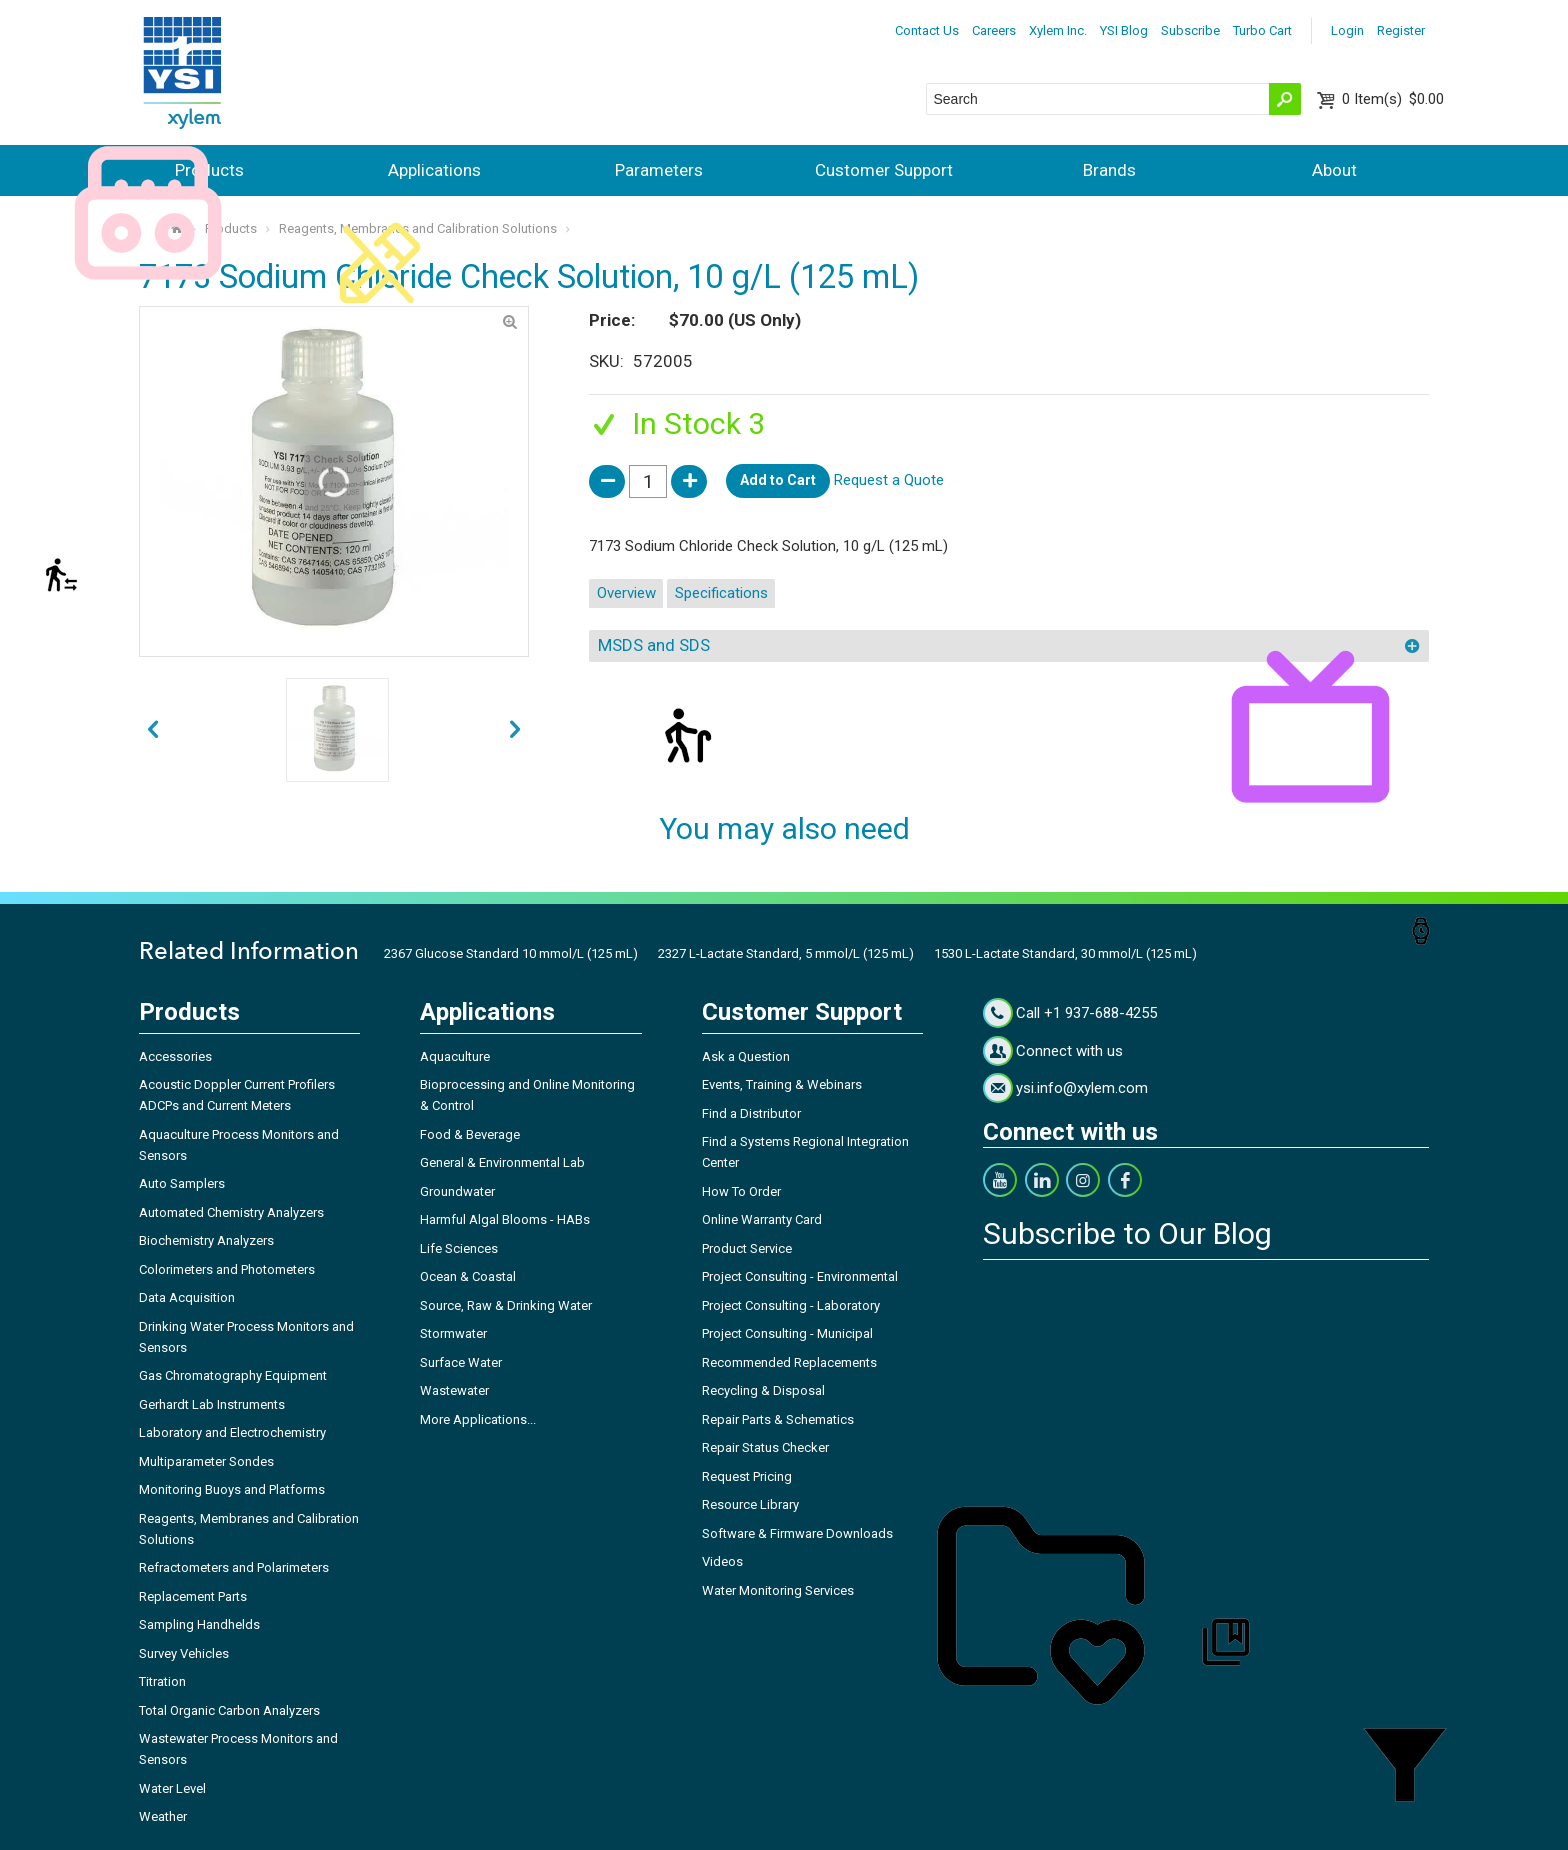 The height and width of the screenshot is (1850, 1568). Describe the element at coordinates (1226, 1642) in the screenshot. I see `access your bookmarked collections` at that location.